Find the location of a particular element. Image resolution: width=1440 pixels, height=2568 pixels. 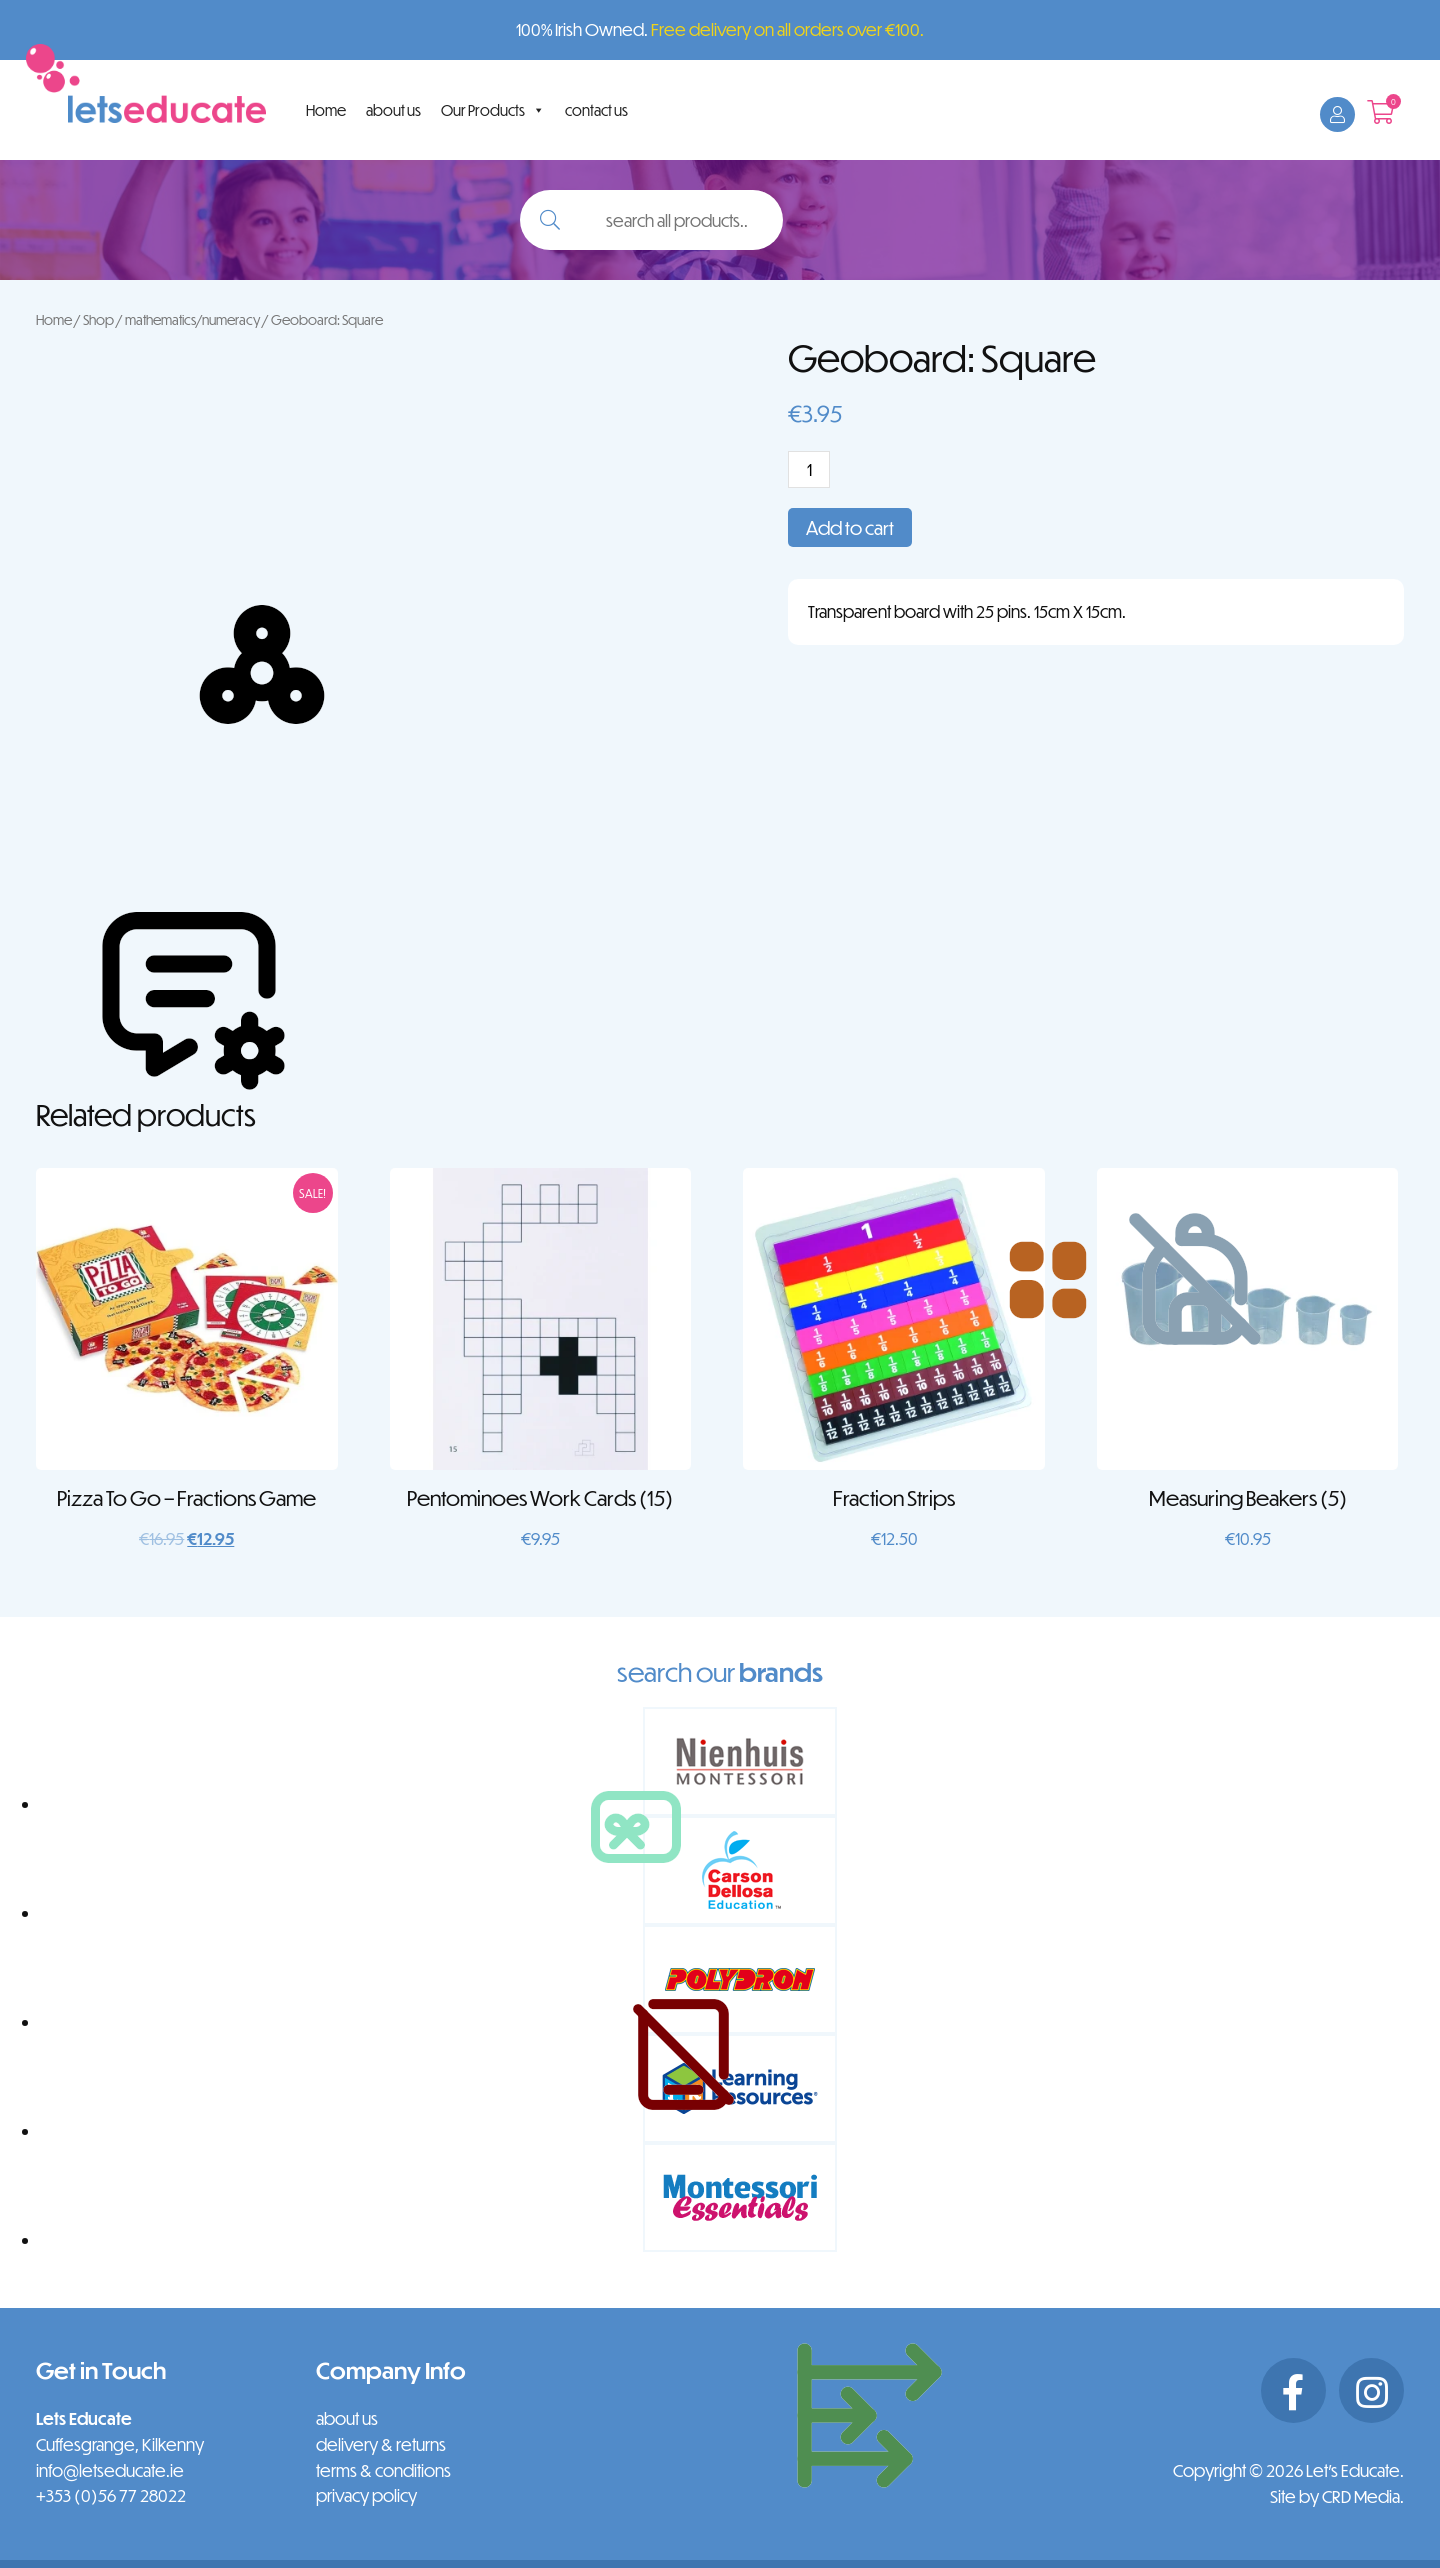

access gift card balance or details is located at coordinates (636, 1827).